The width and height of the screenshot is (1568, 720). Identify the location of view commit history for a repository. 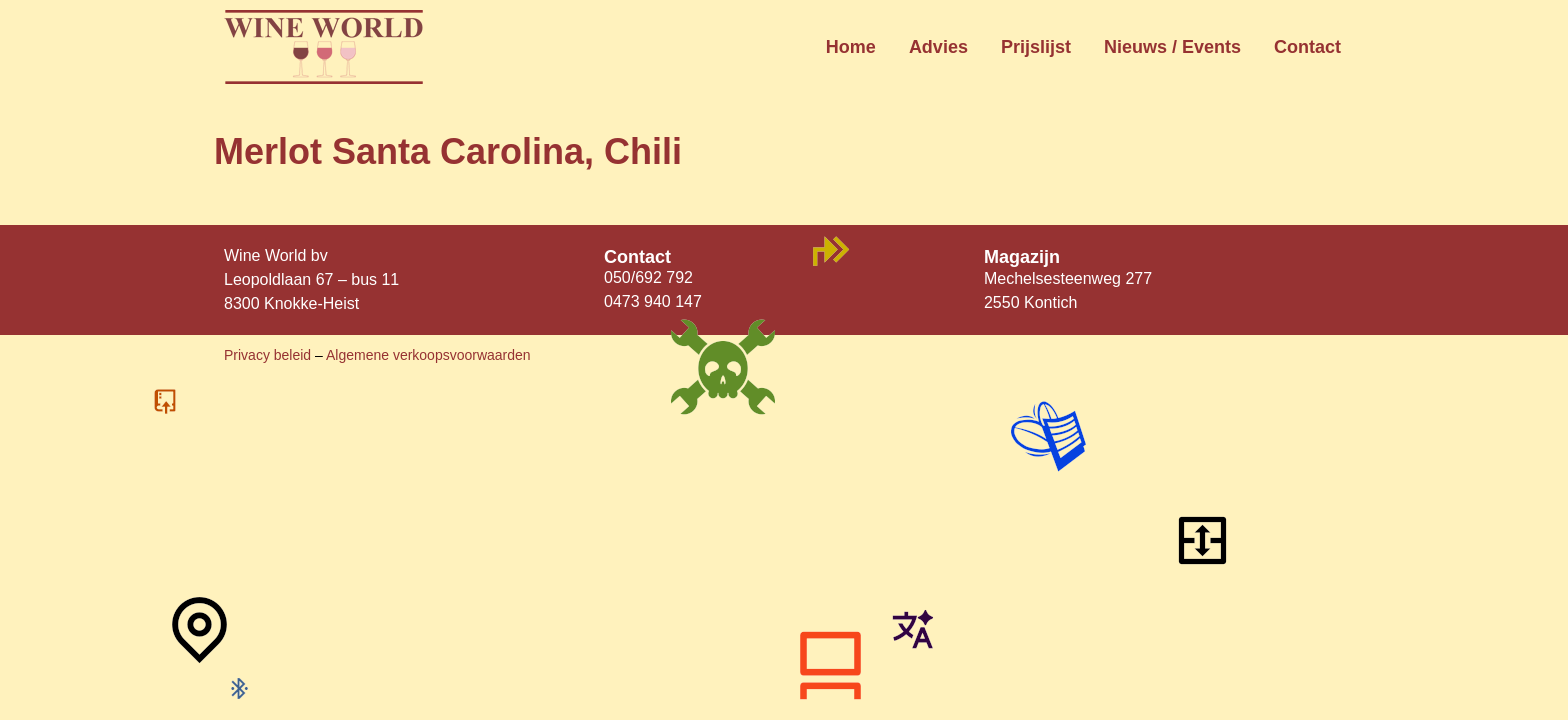
(165, 401).